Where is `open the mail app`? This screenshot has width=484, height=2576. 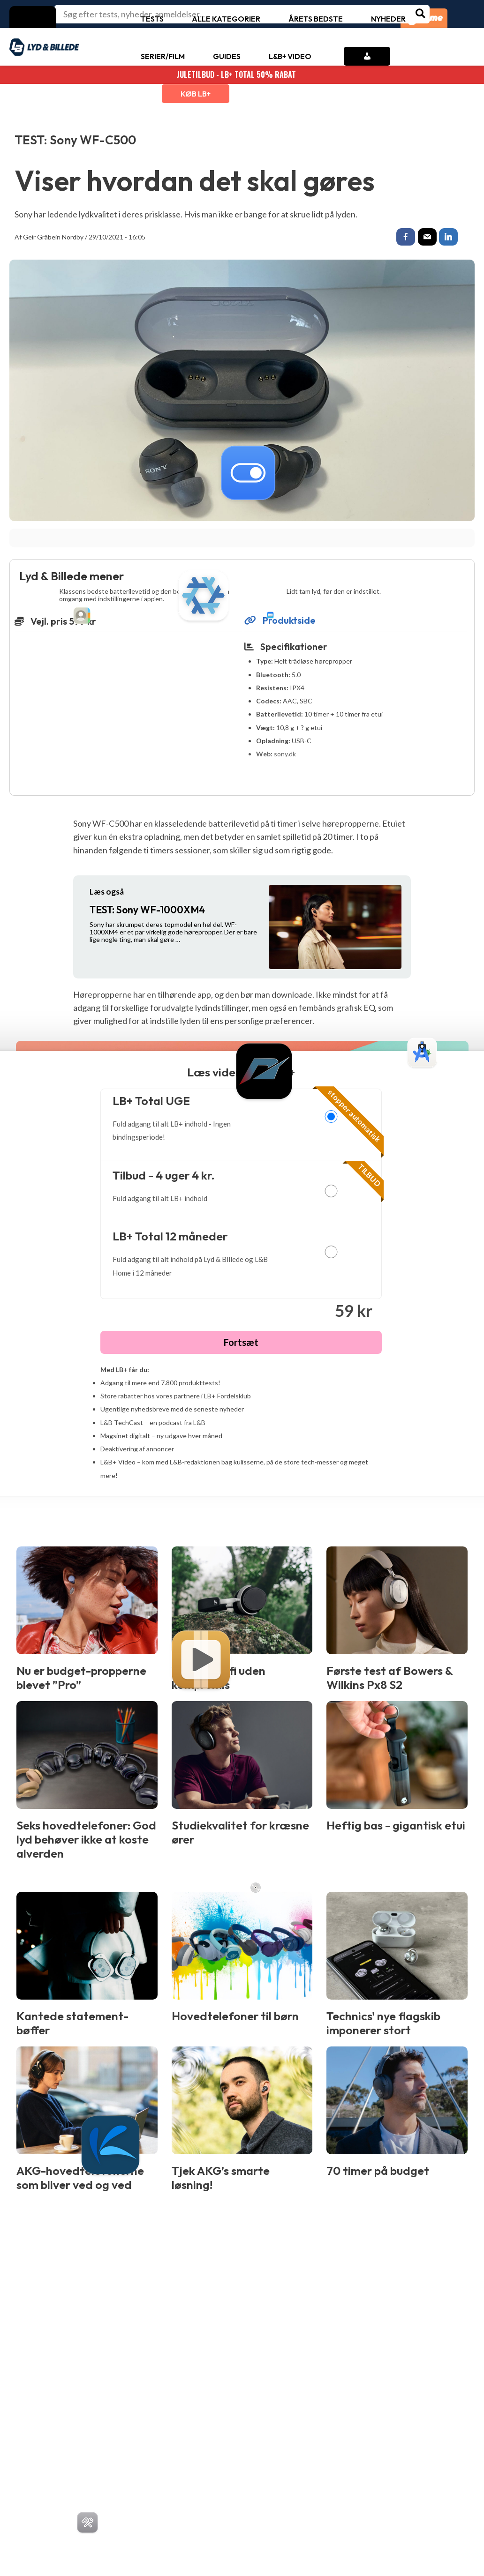
open the mail app is located at coordinates (270, 615).